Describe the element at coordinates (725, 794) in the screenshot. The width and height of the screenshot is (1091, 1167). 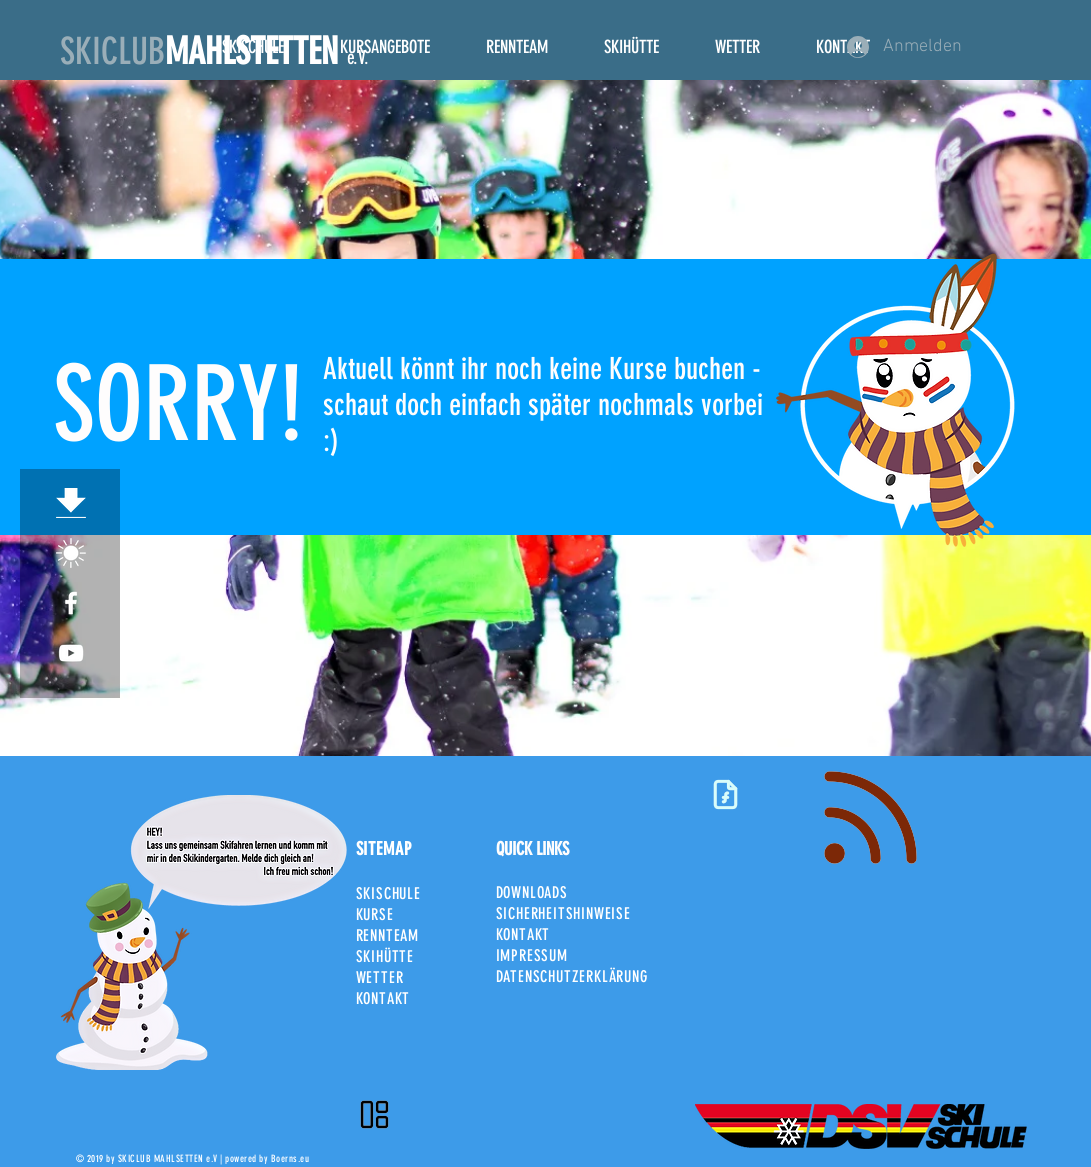
I see `view or open a function file` at that location.